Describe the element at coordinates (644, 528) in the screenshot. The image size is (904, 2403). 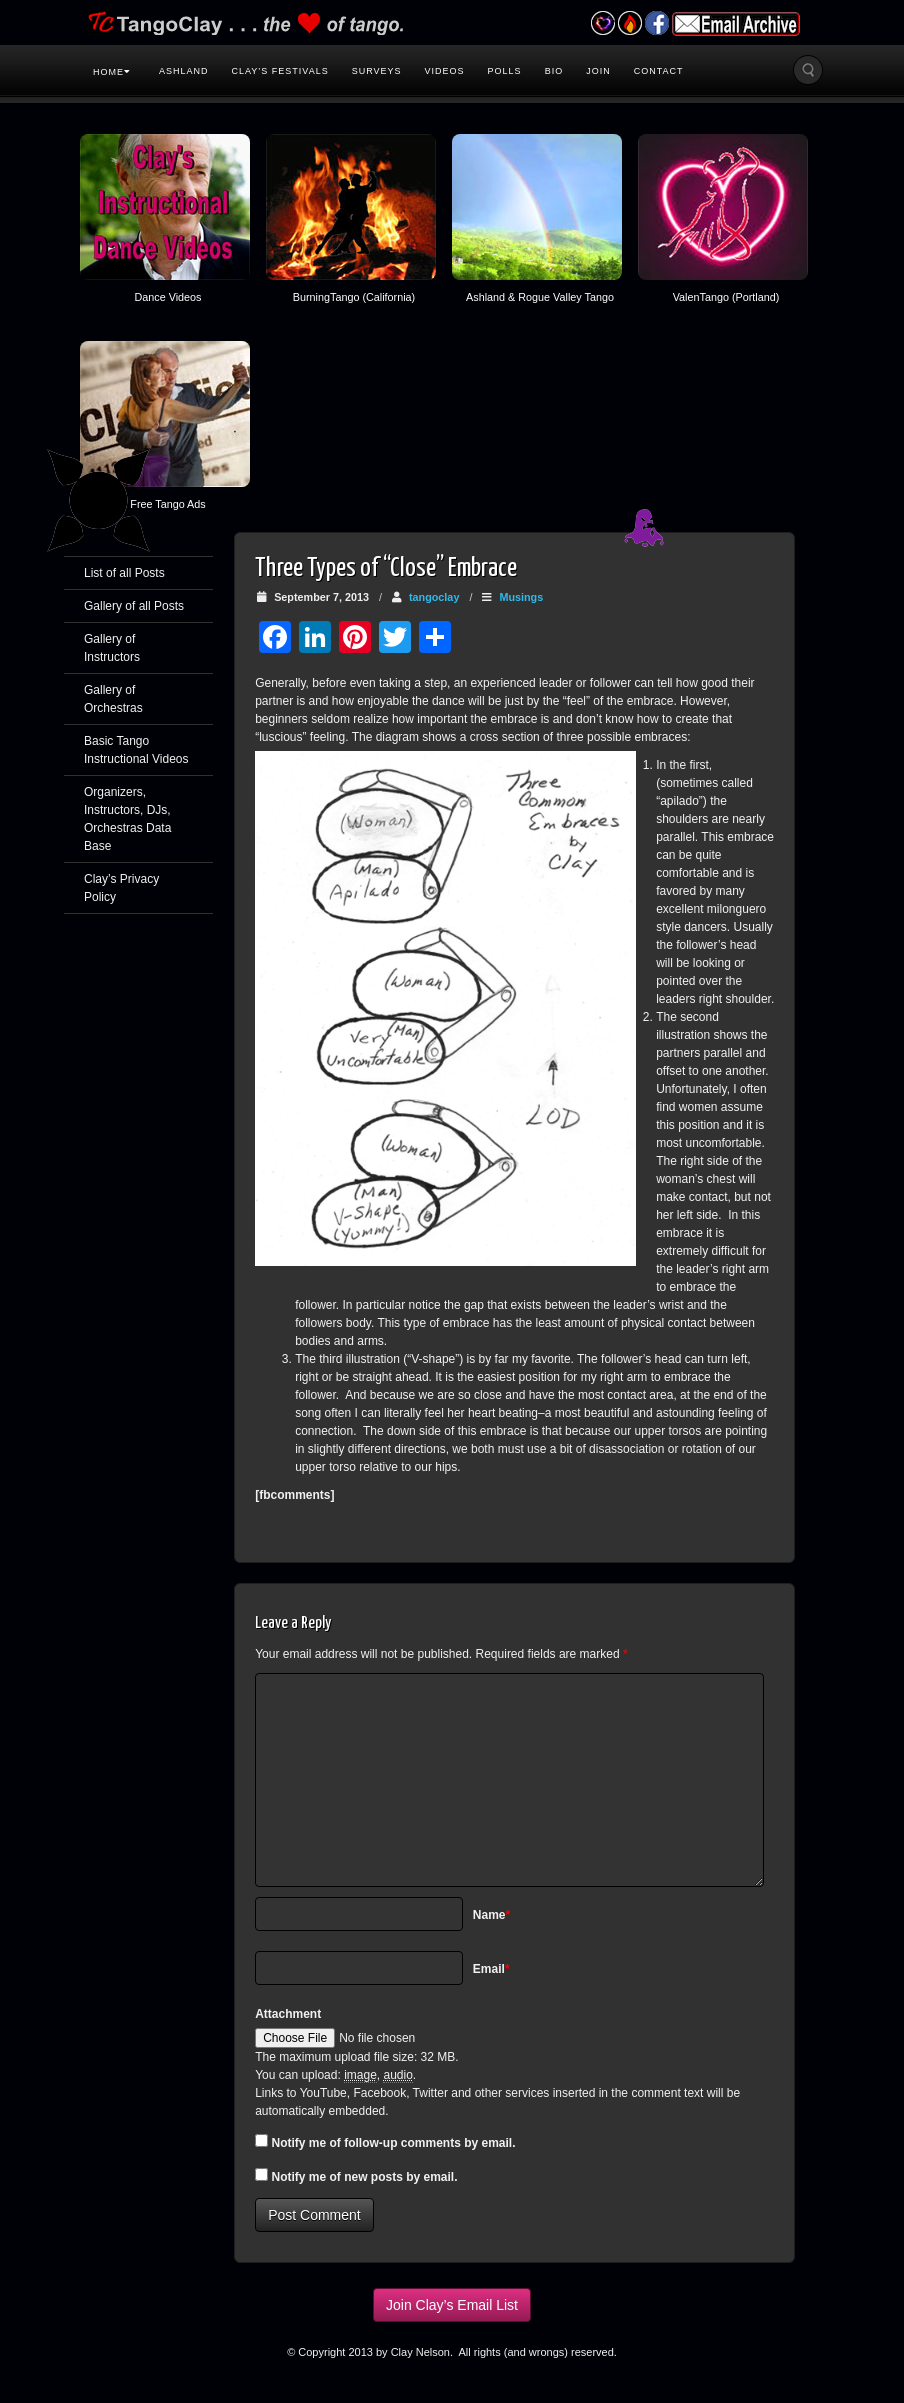
I see `slime enemy or creature in a game interface` at that location.